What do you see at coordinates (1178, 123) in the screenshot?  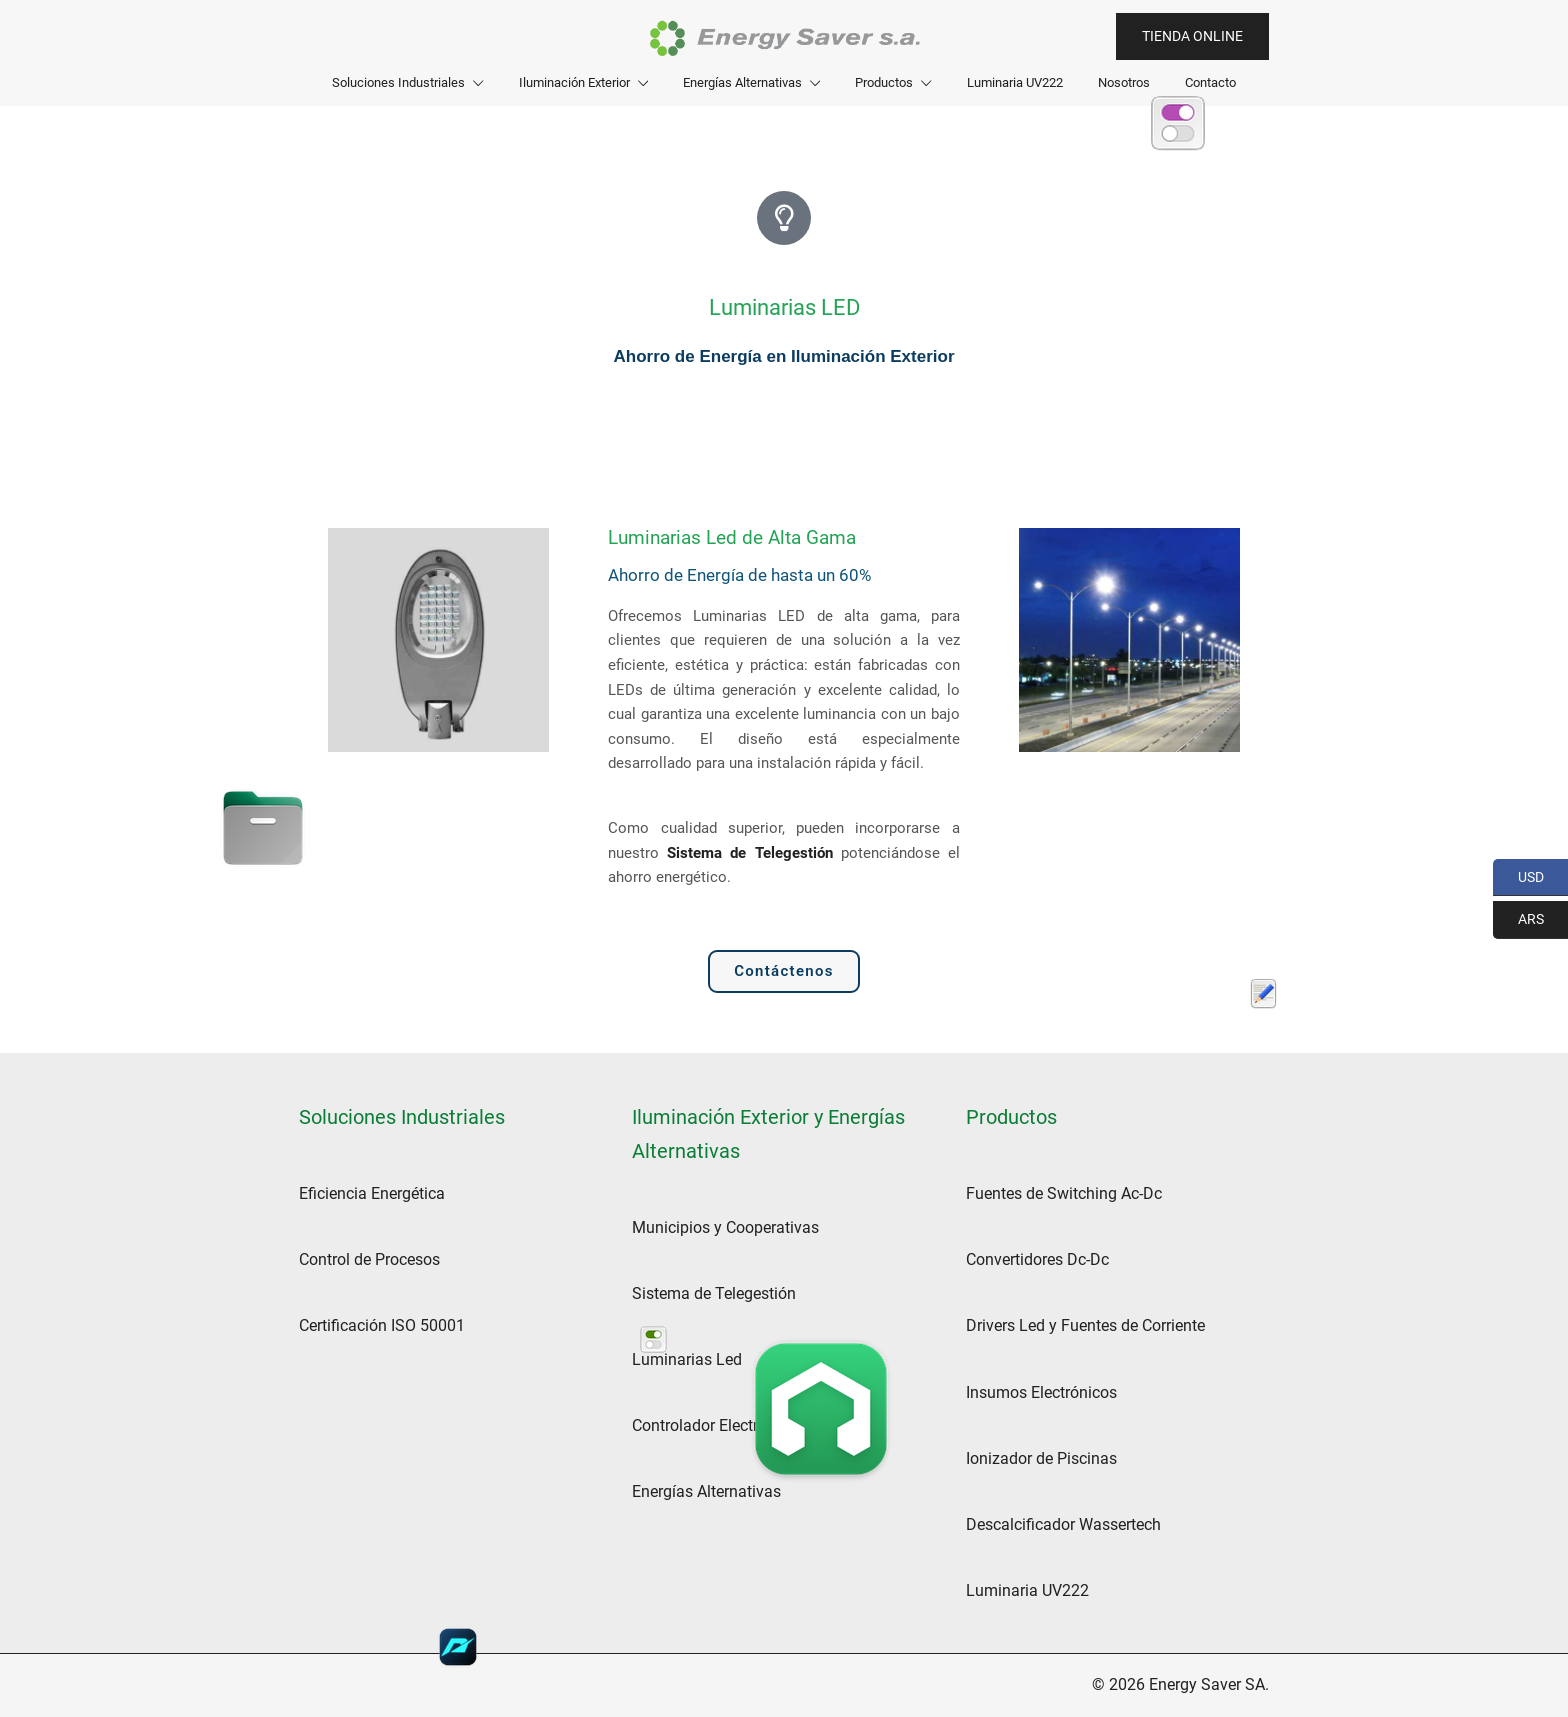 I see `open desktop preferences or settings` at bounding box center [1178, 123].